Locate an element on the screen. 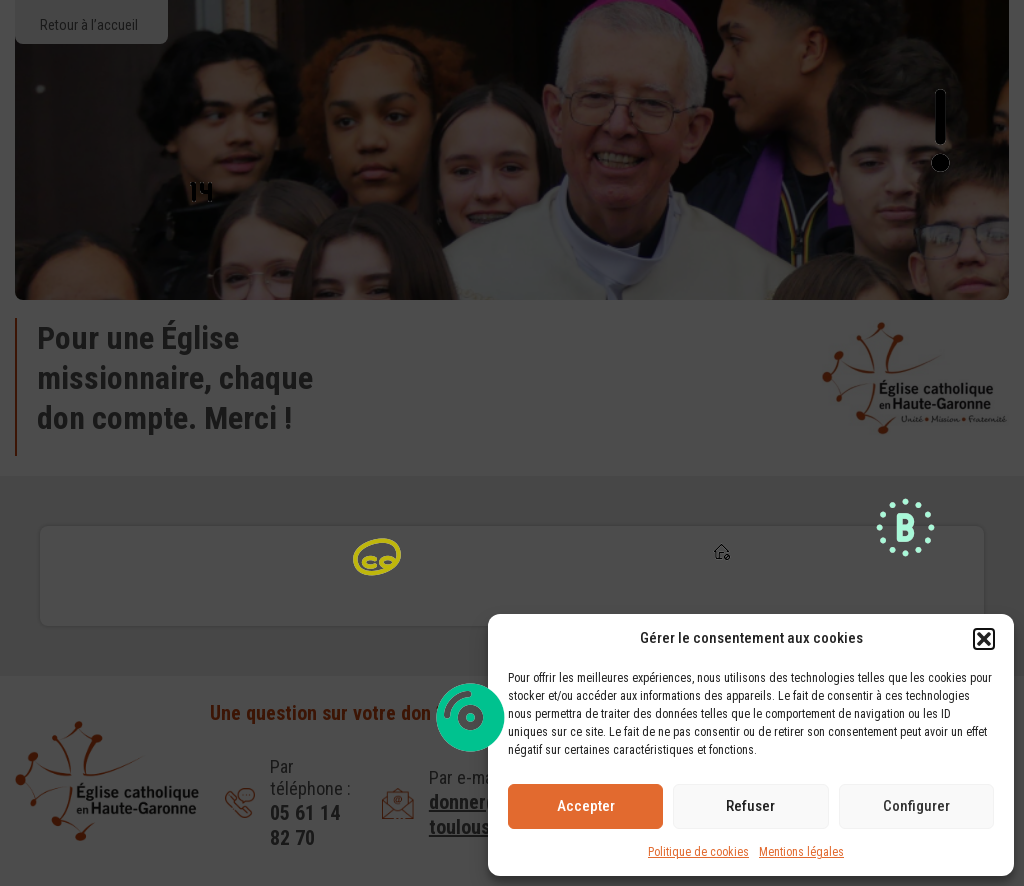  access music or audio library is located at coordinates (470, 717).